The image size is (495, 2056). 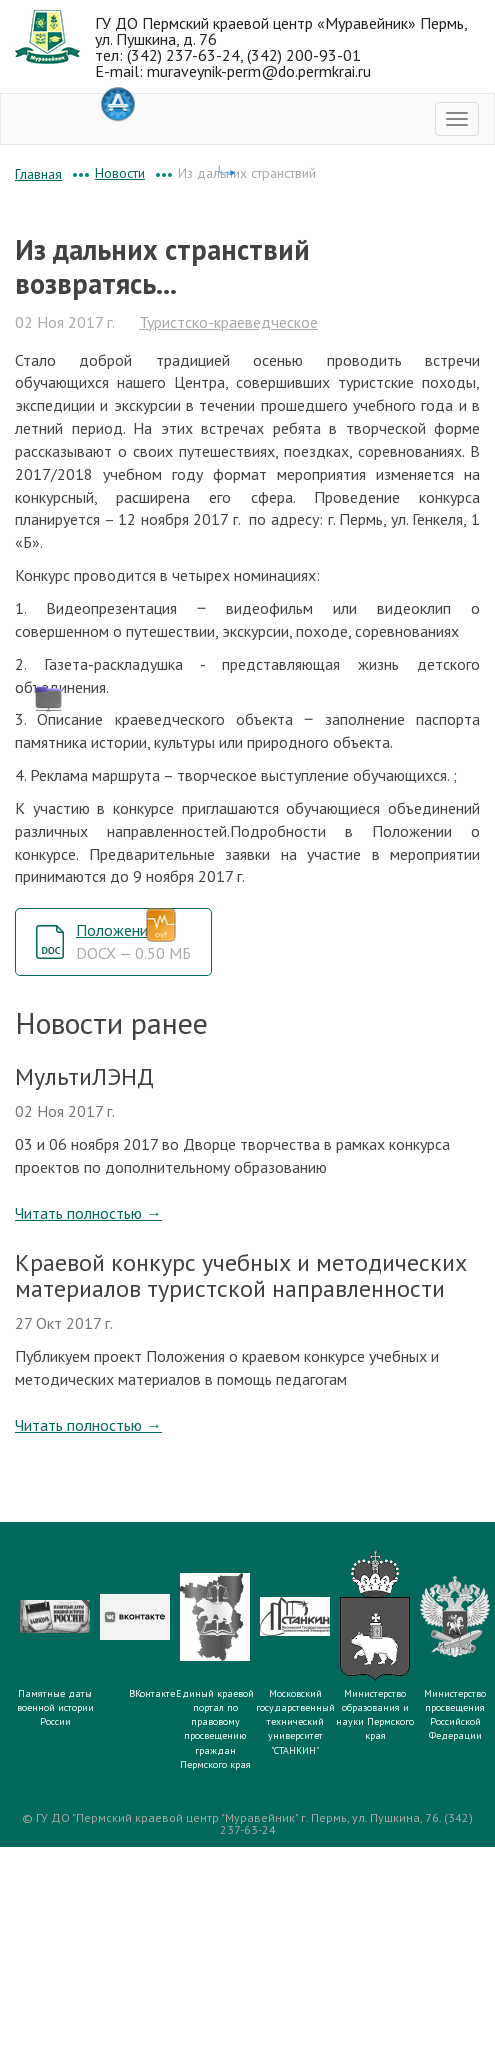 What do you see at coordinates (227, 170) in the screenshot?
I see `forward an email message` at bounding box center [227, 170].